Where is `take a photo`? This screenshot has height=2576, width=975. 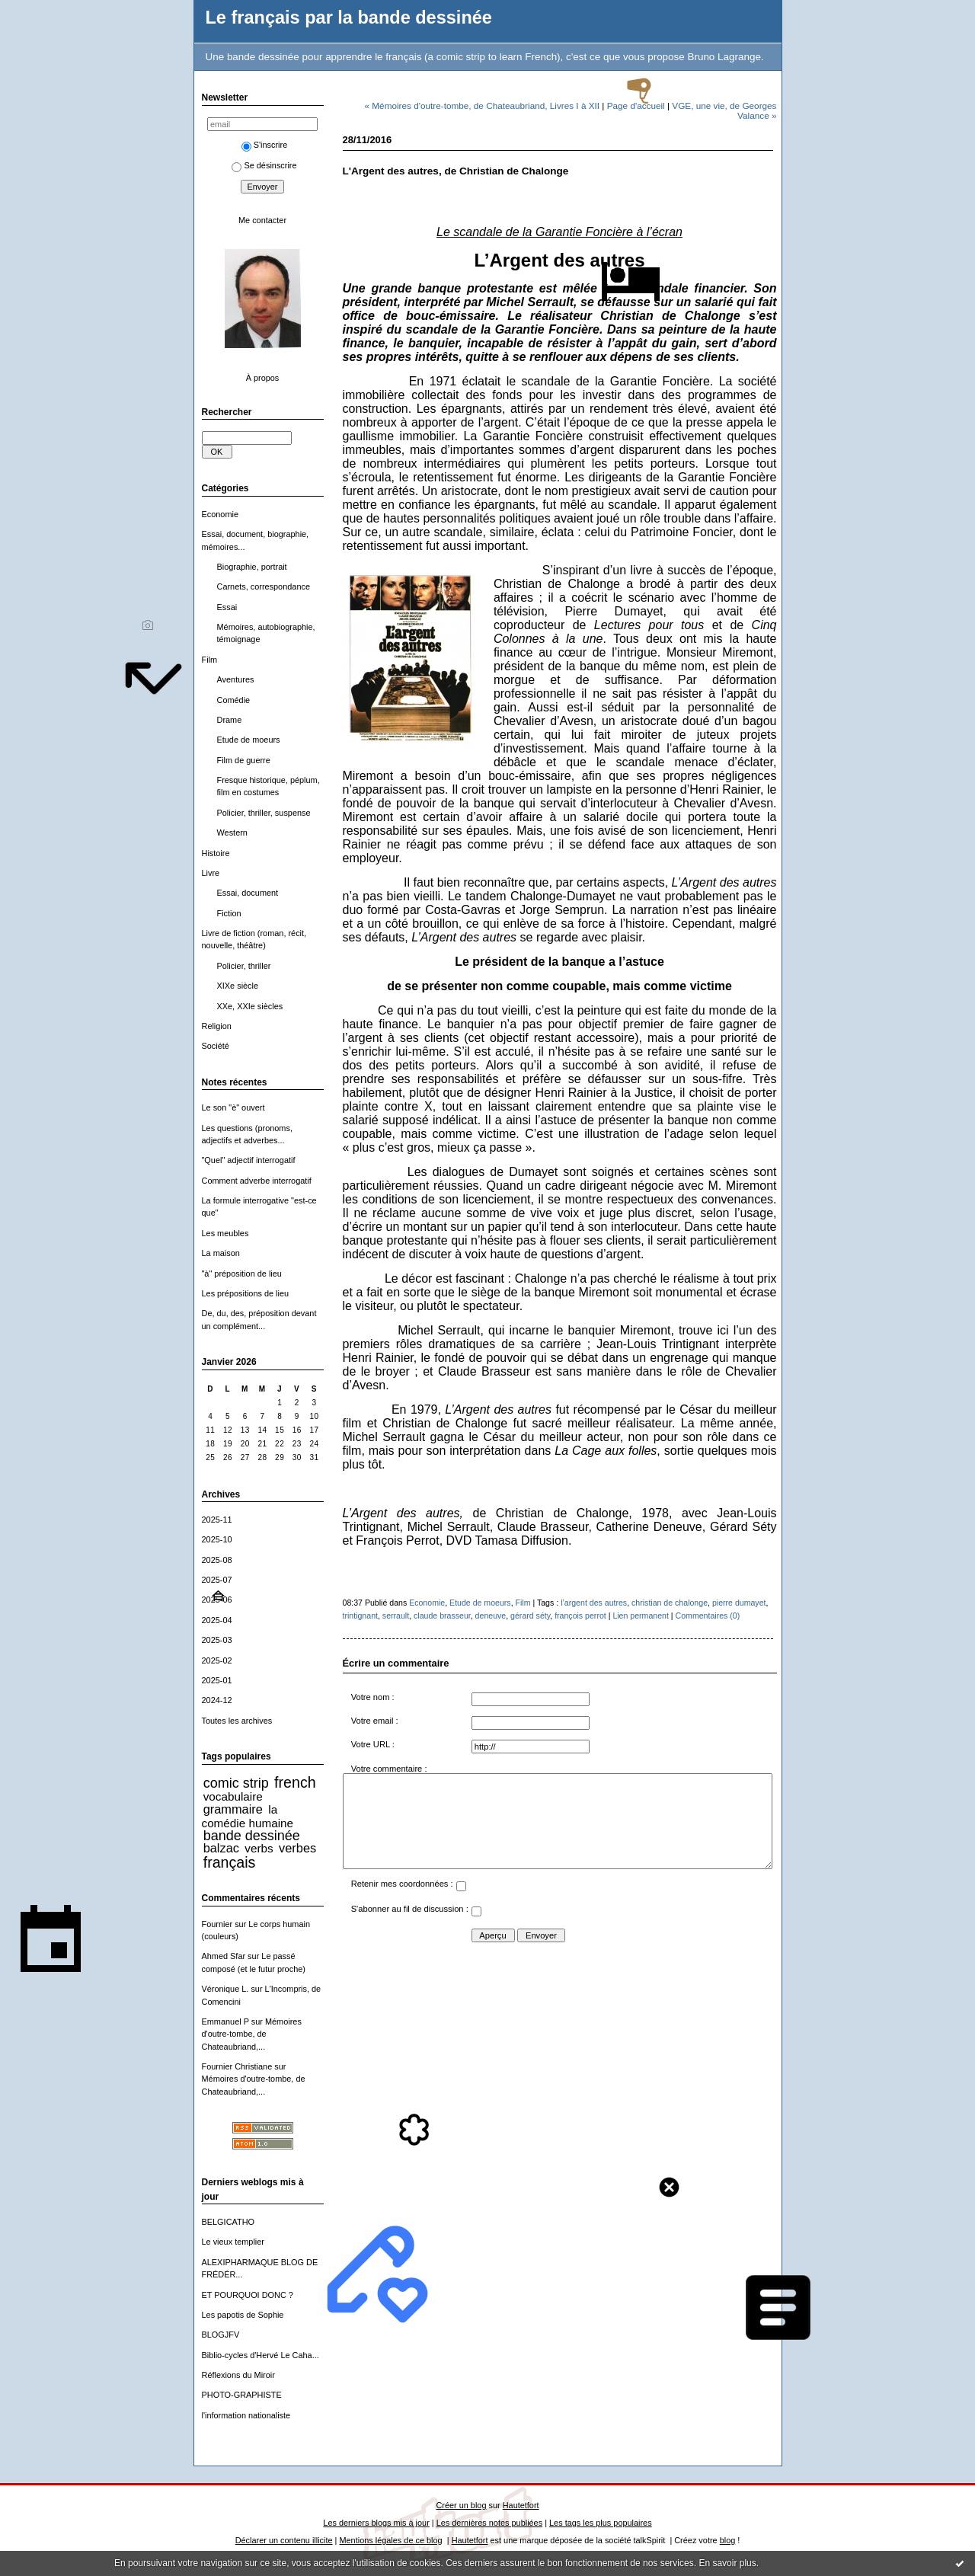
take a photo is located at coordinates (148, 625).